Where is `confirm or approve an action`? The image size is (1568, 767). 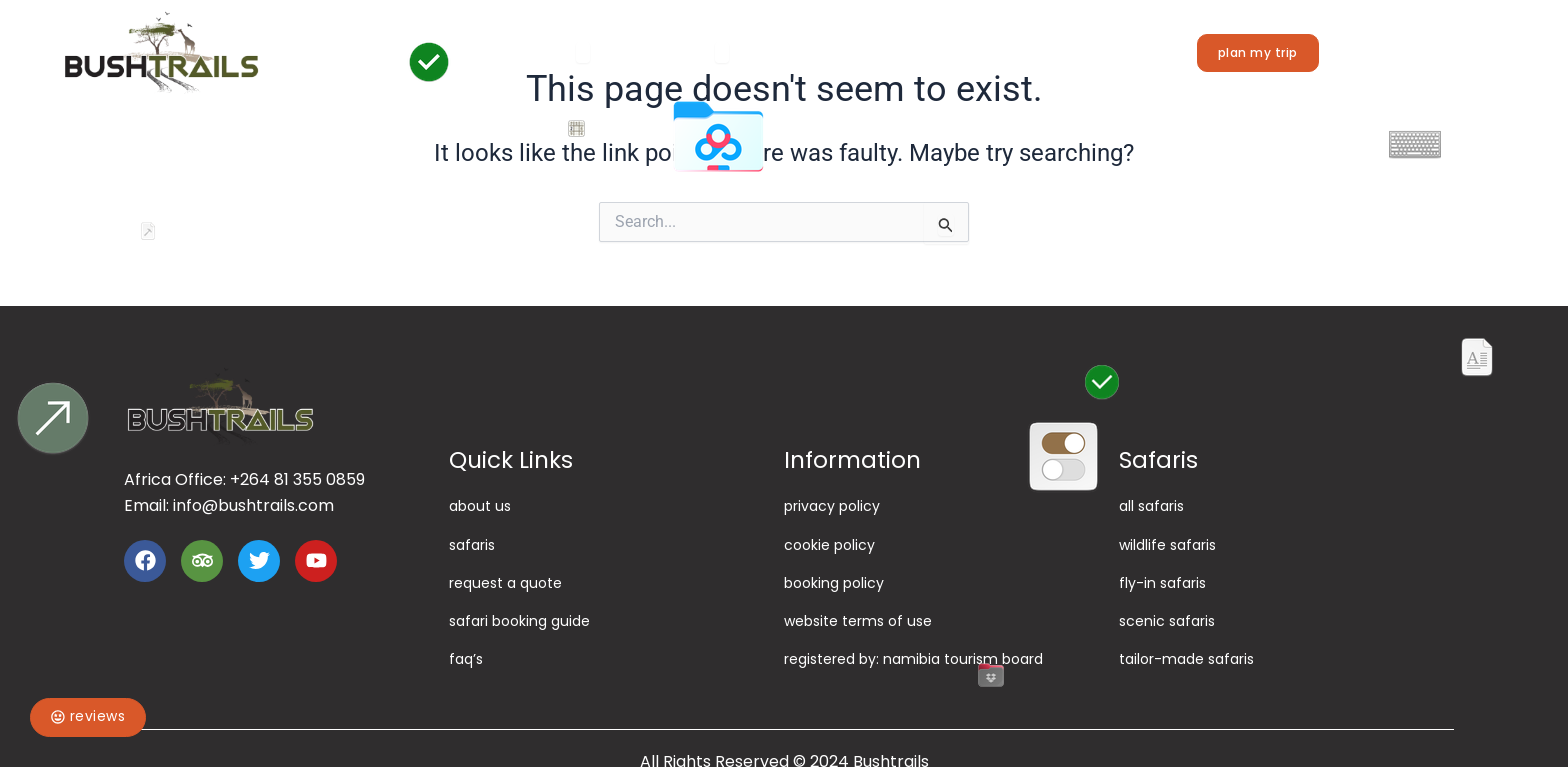
confirm or approve an action is located at coordinates (429, 62).